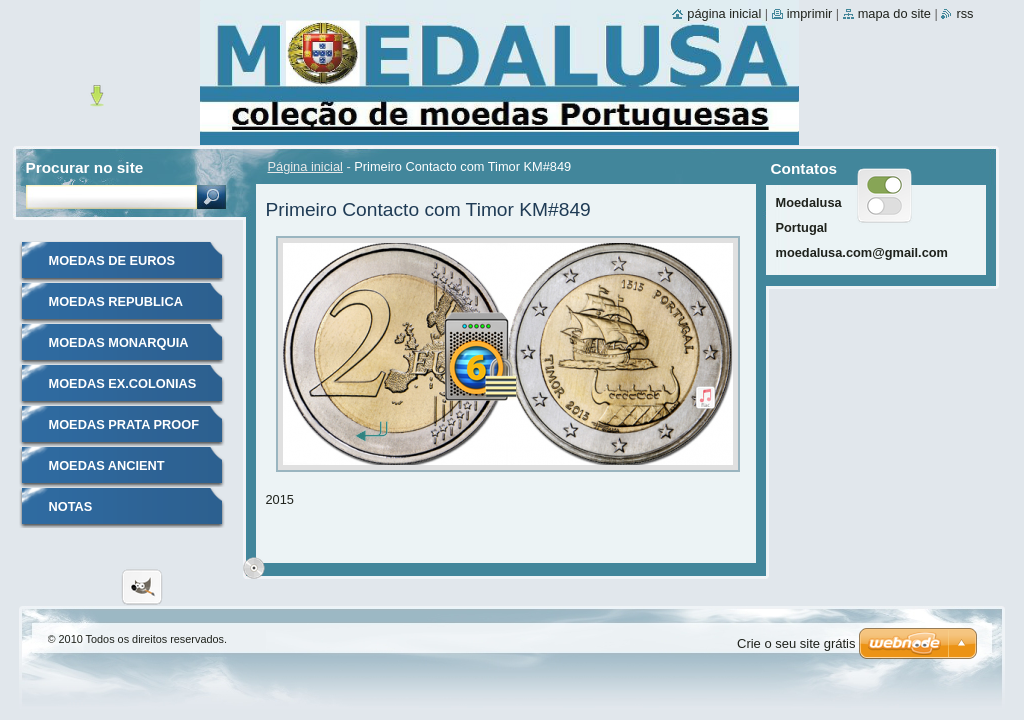 The image size is (1024, 720). I want to click on unmount or eject a CD/DVD disc, so click(254, 568).